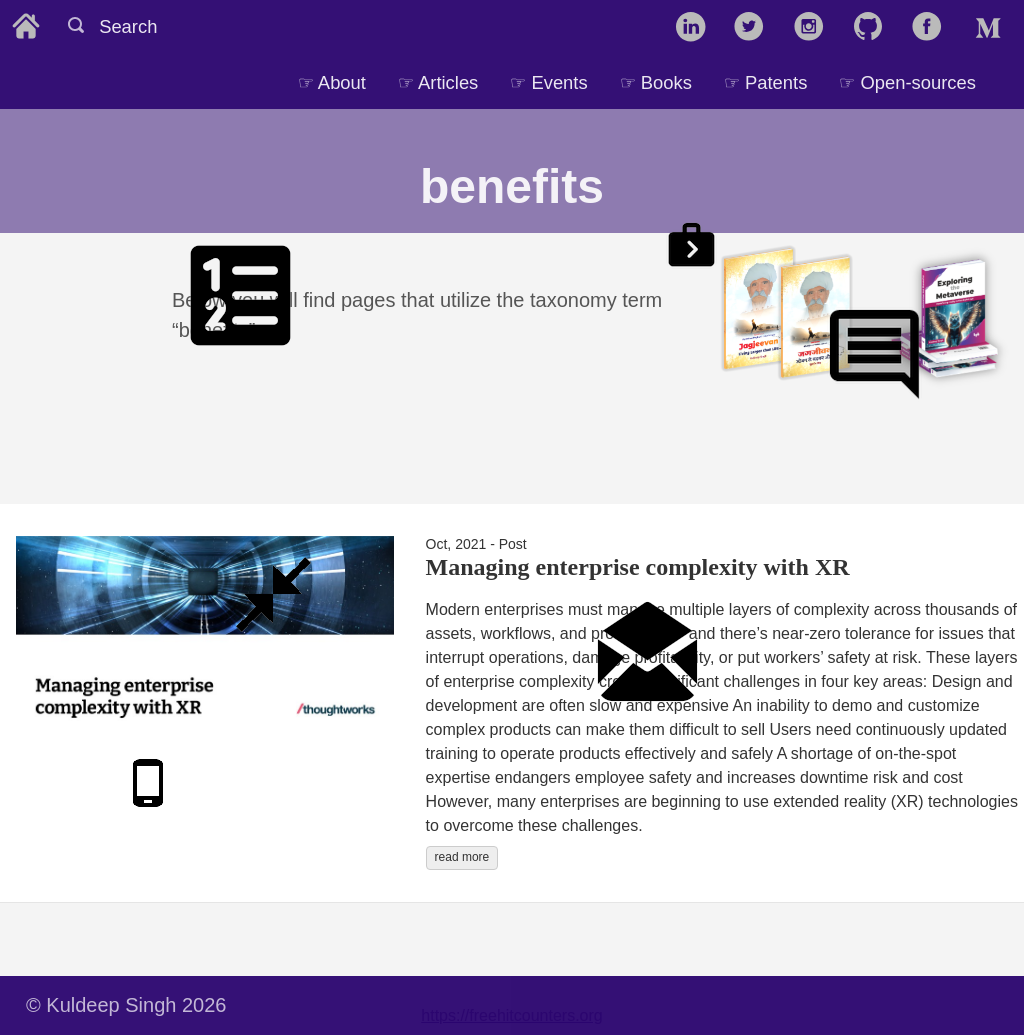  Describe the element at coordinates (148, 783) in the screenshot. I see `access mobile device settings` at that location.